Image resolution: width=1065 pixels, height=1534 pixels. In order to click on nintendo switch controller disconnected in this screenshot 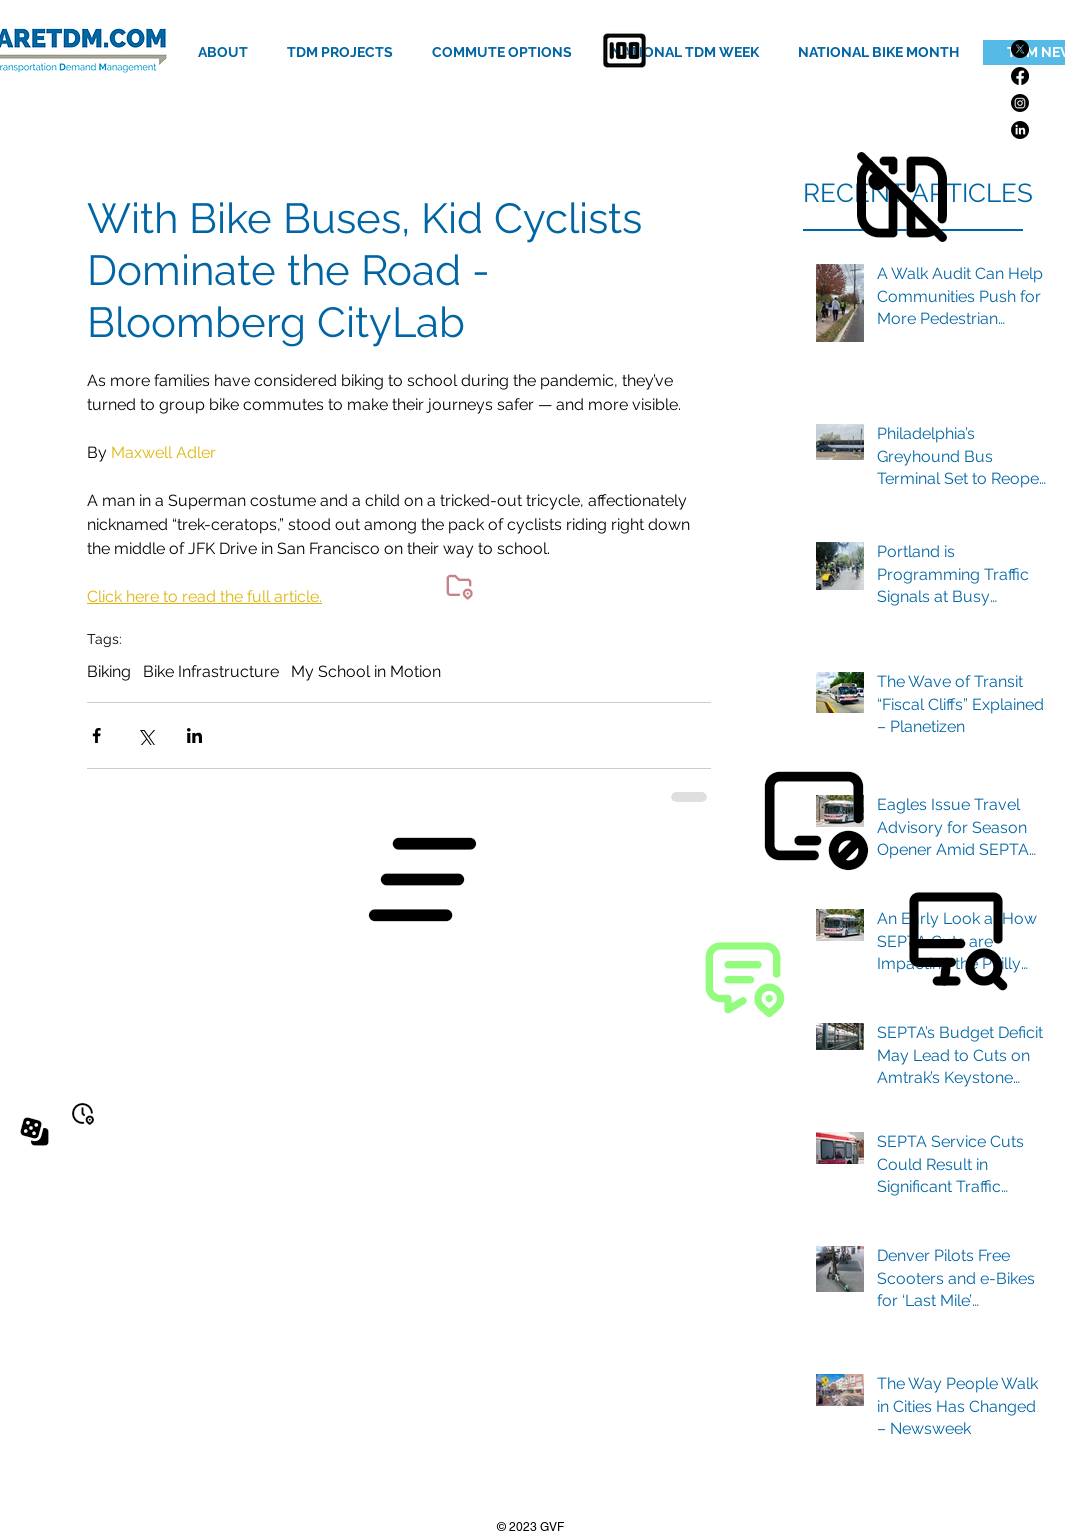, I will do `click(902, 197)`.